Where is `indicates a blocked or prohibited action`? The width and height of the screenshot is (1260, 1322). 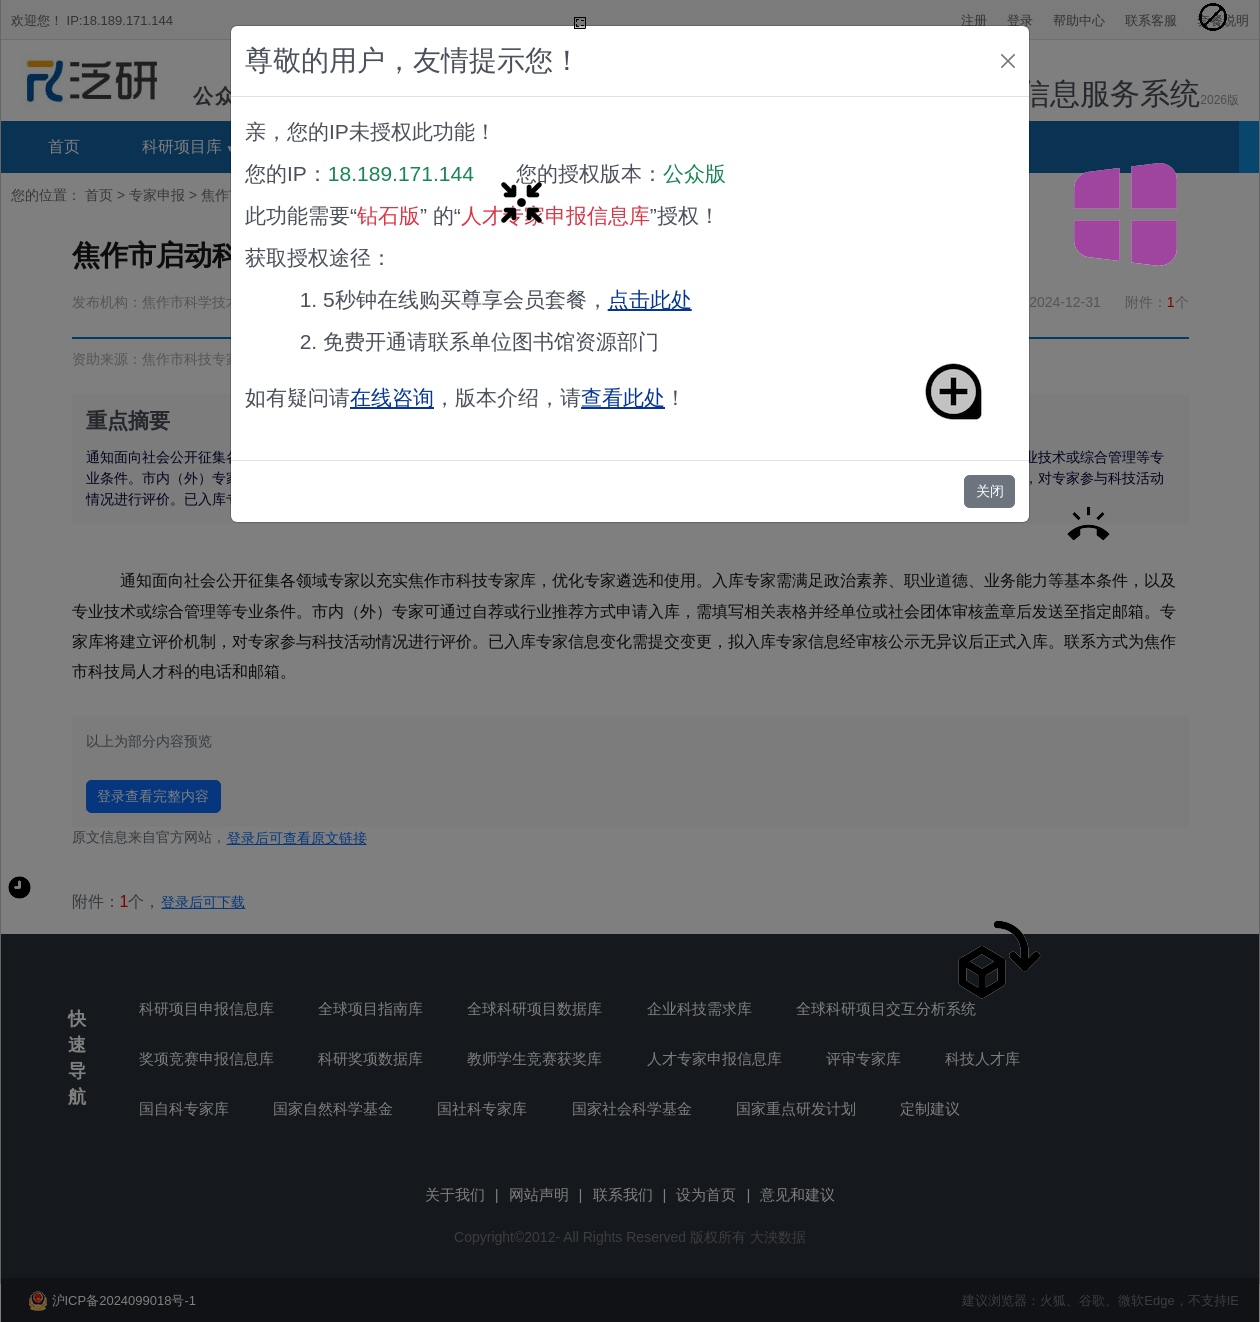 indicates a blocked or prohibited action is located at coordinates (1213, 17).